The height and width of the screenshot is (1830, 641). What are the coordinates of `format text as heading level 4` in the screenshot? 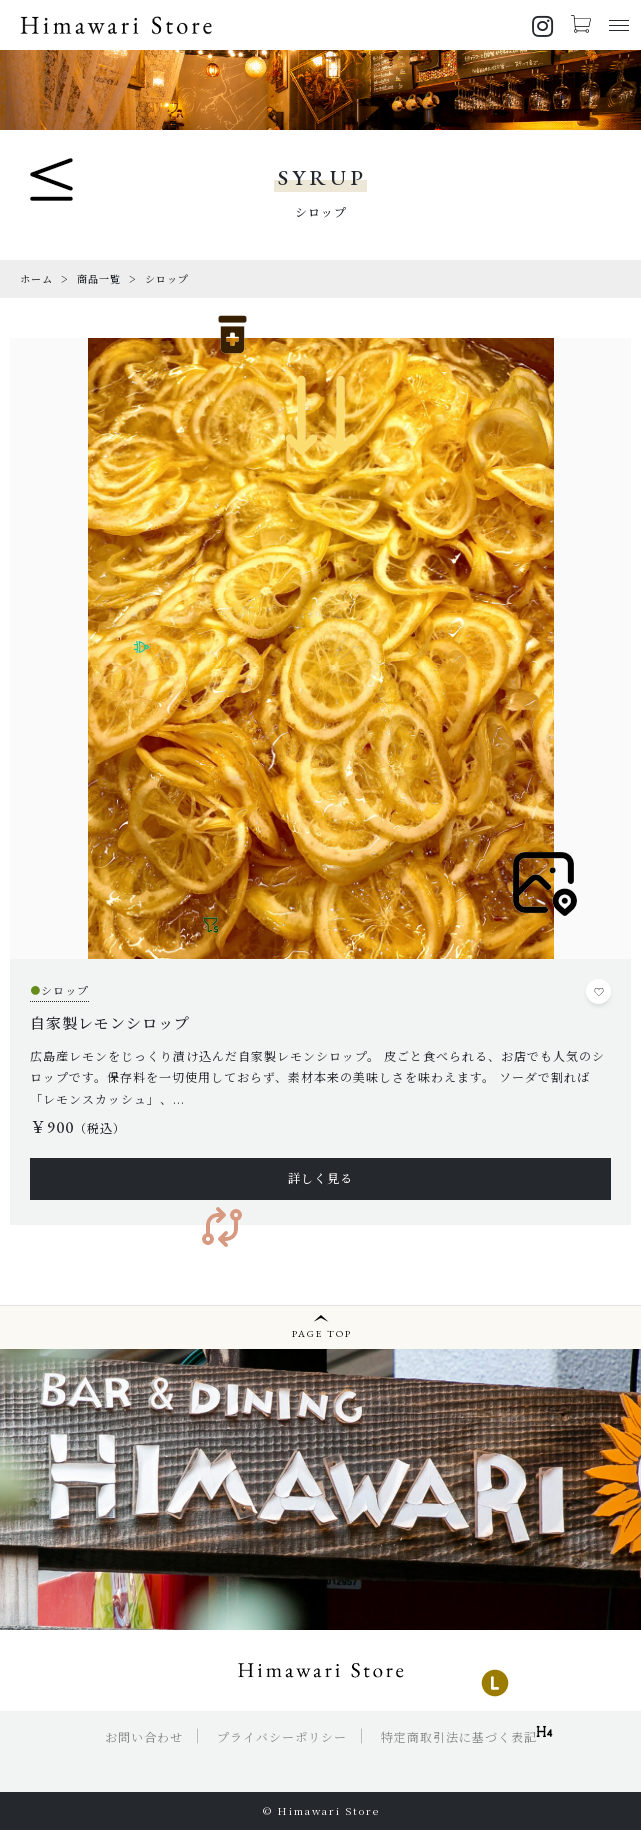 It's located at (544, 1731).